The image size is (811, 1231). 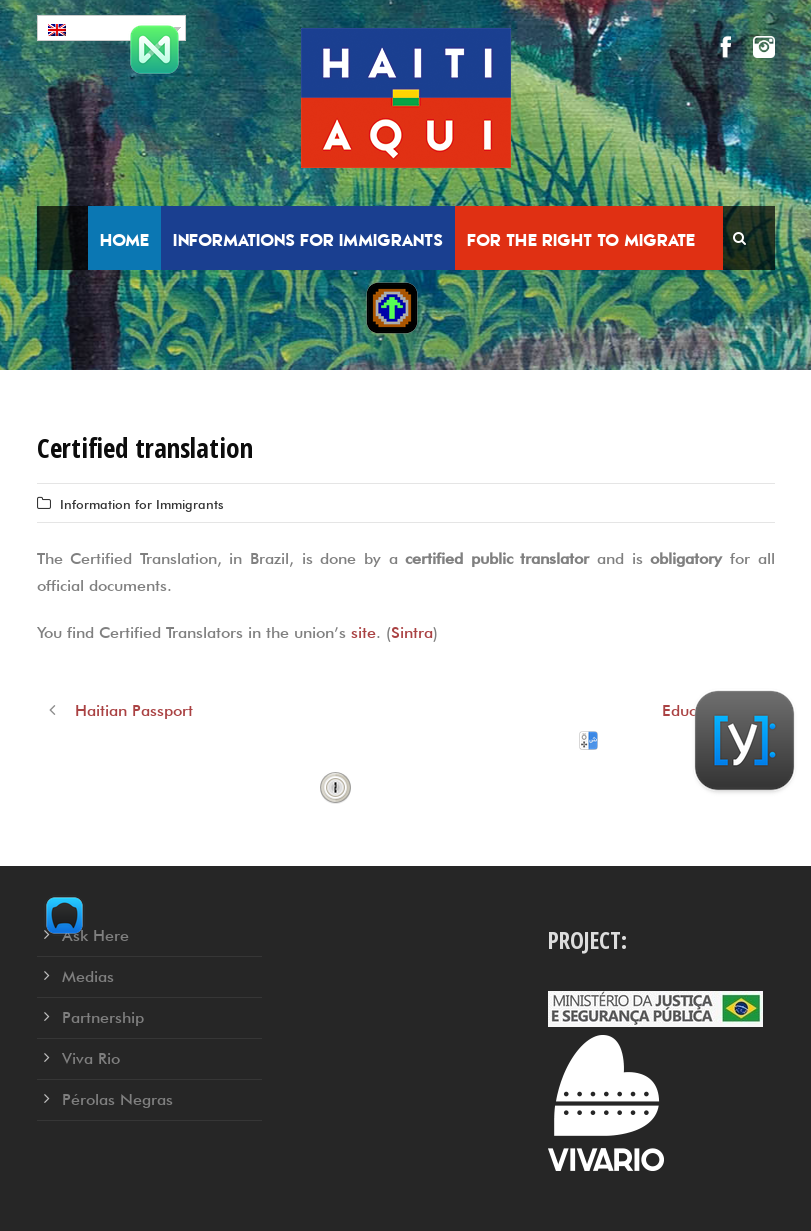 I want to click on open character map application, so click(x=588, y=740).